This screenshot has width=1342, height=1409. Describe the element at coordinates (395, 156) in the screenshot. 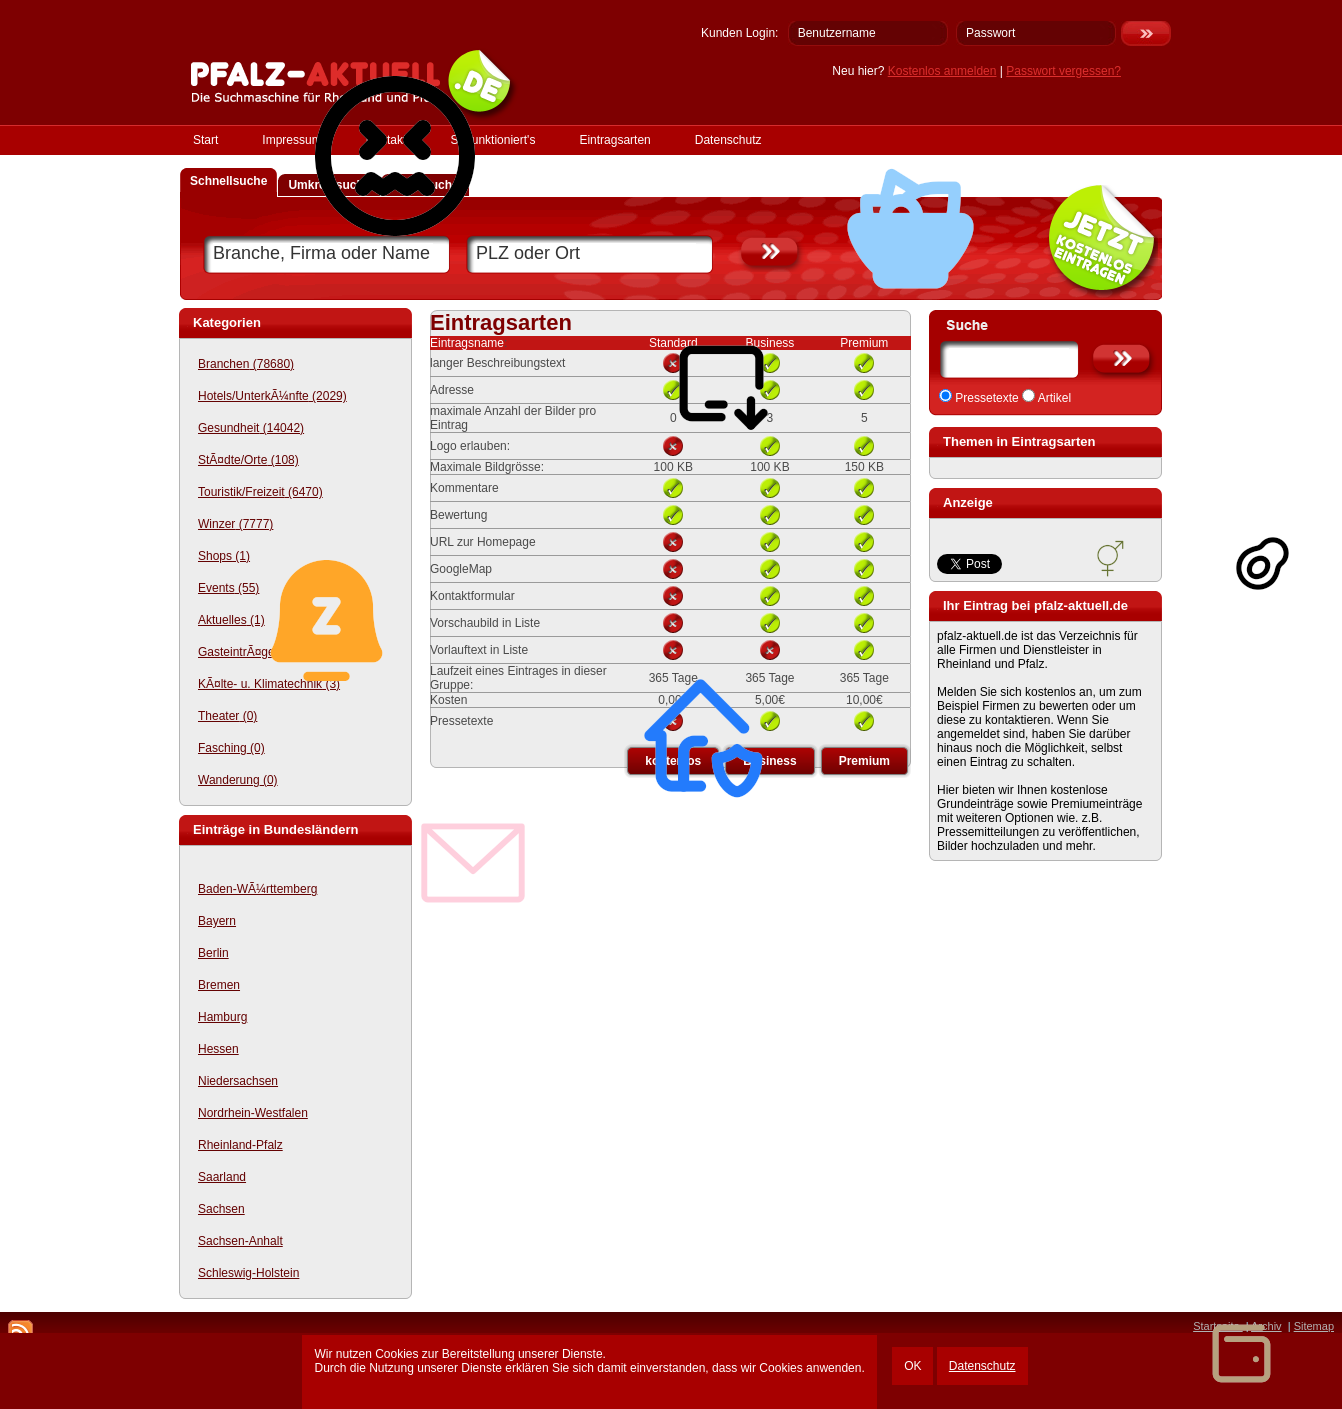

I see `express frustration or anger` at that location.